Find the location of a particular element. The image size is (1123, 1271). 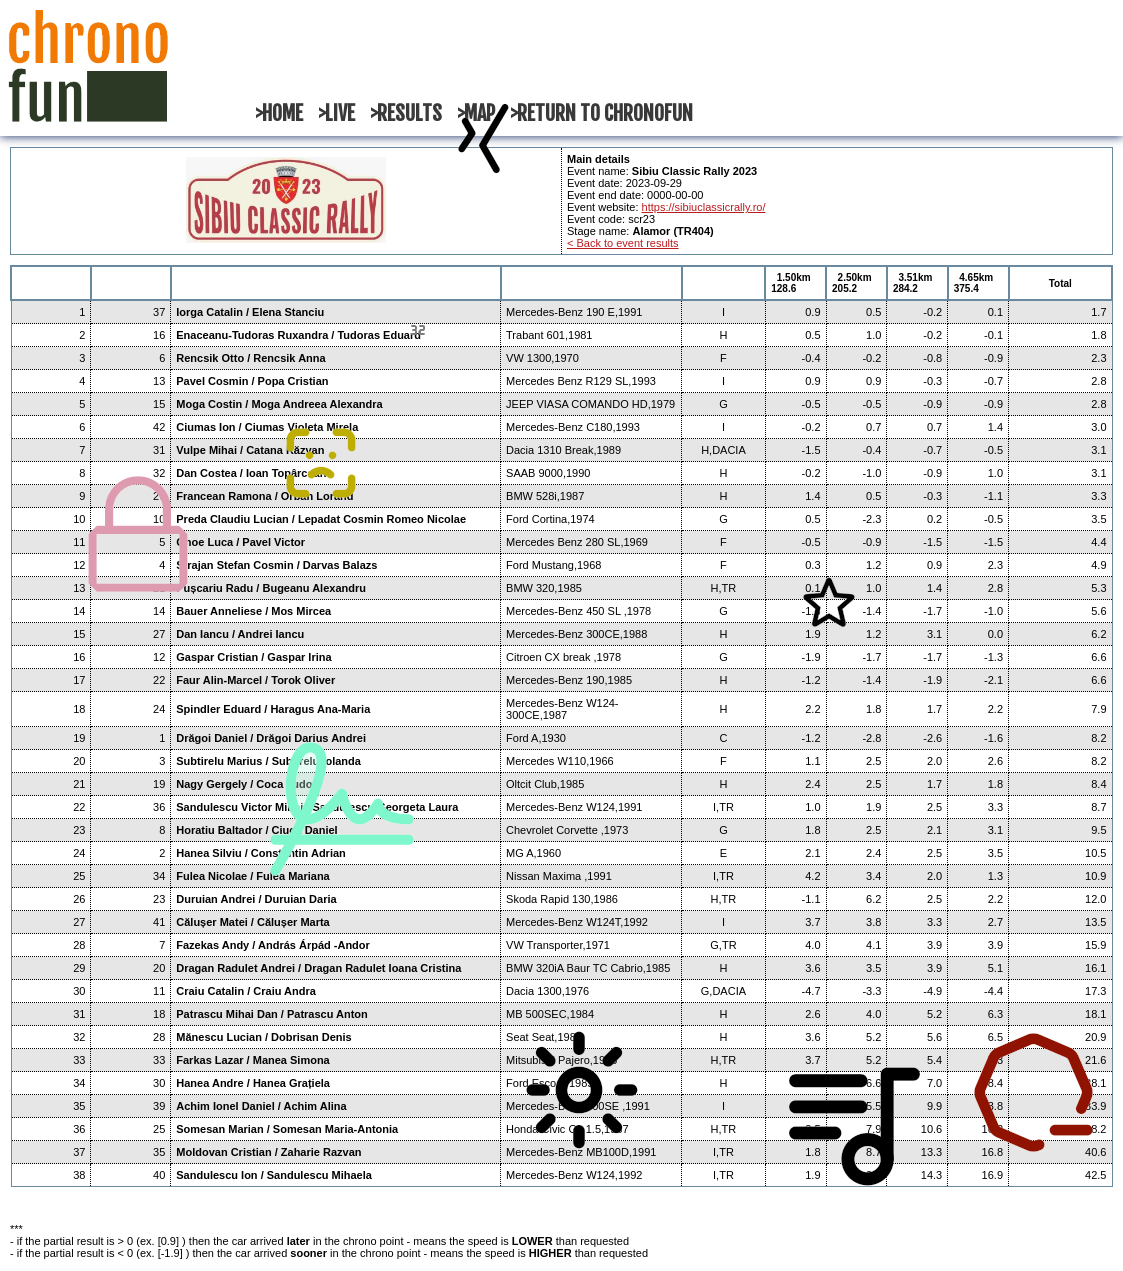

face id authentication failed is located at coordinates (321, 463).